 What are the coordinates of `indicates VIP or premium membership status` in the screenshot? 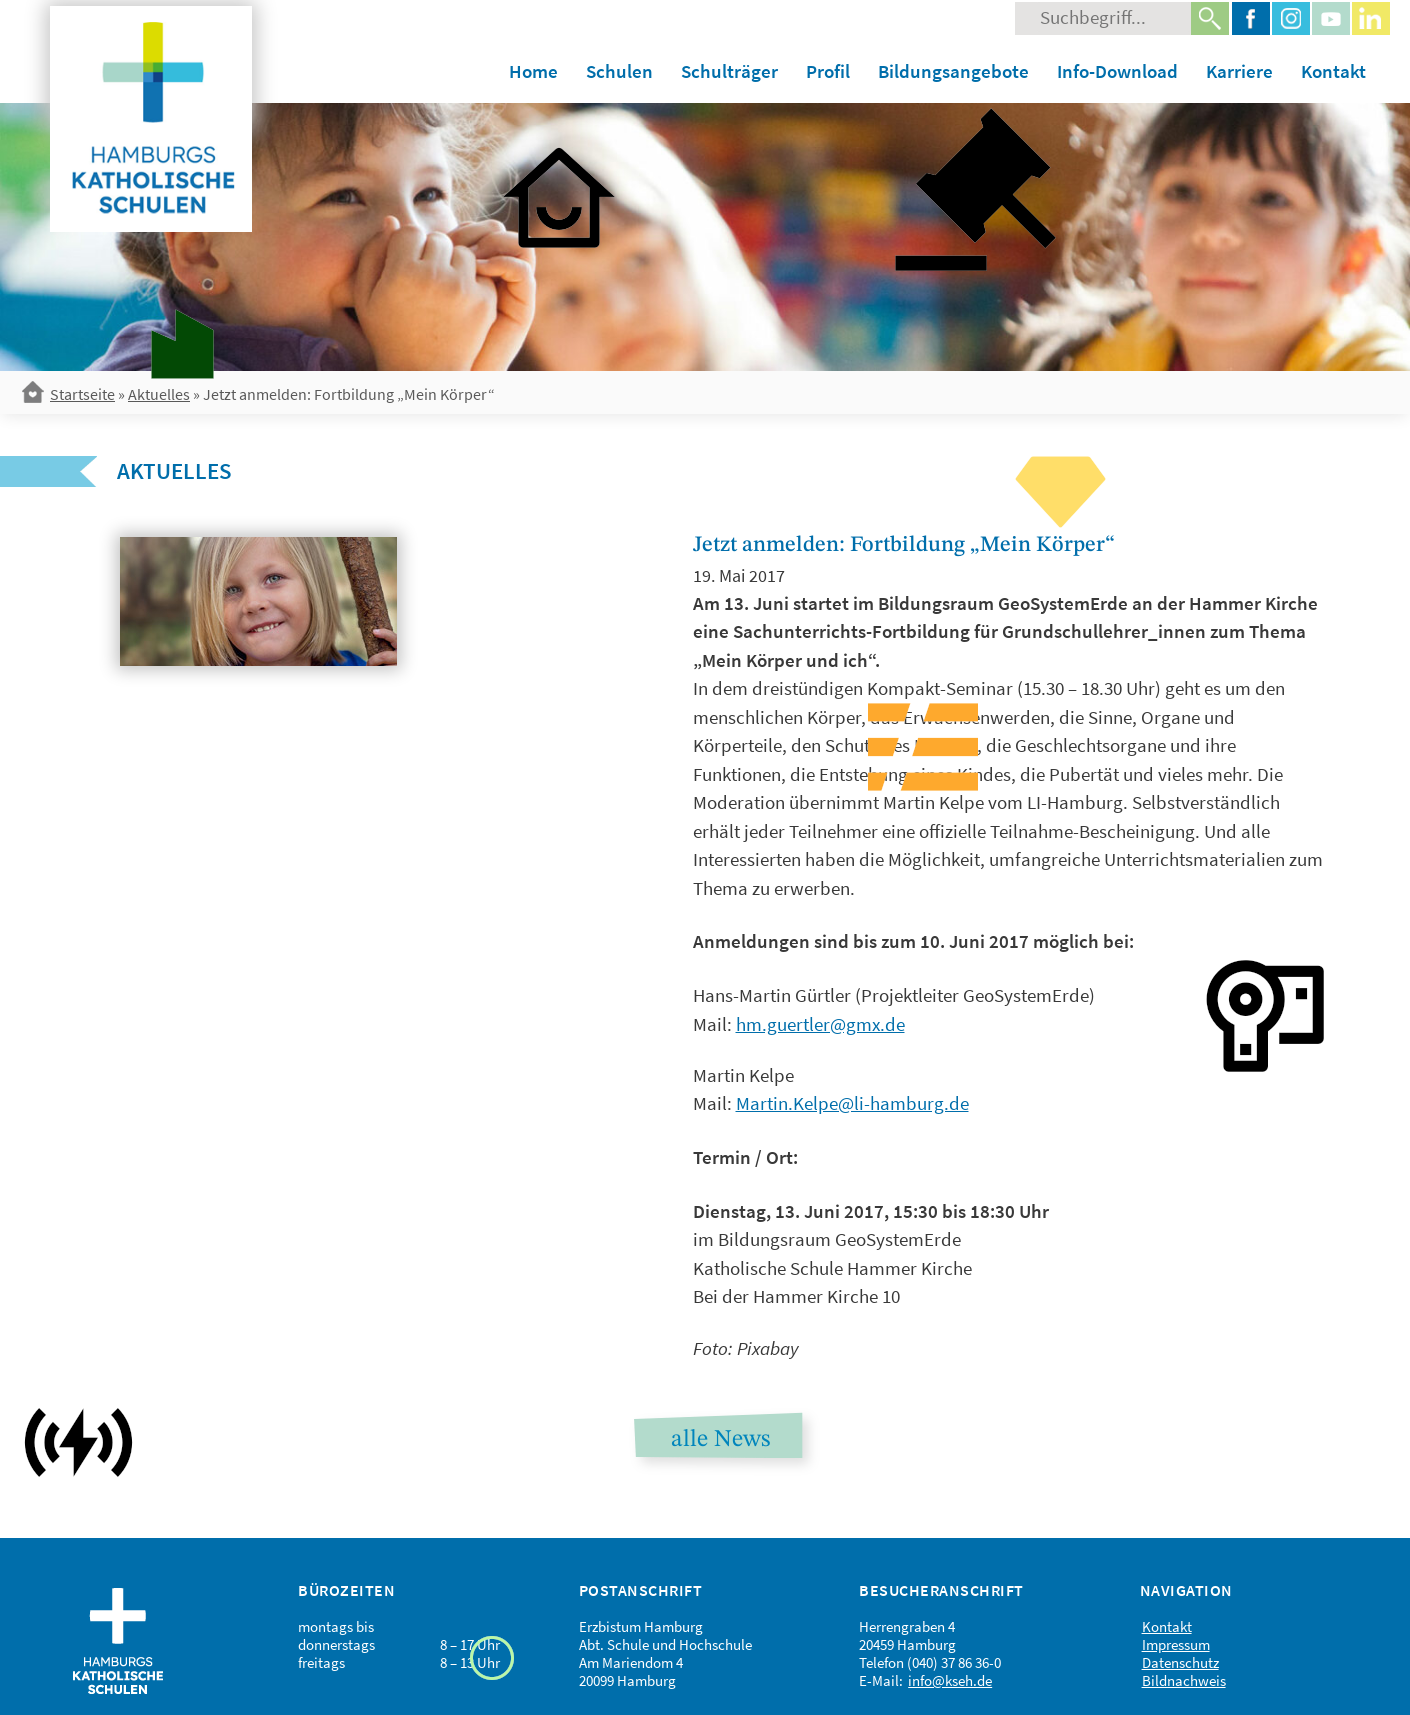 It's located at (1060, 490).